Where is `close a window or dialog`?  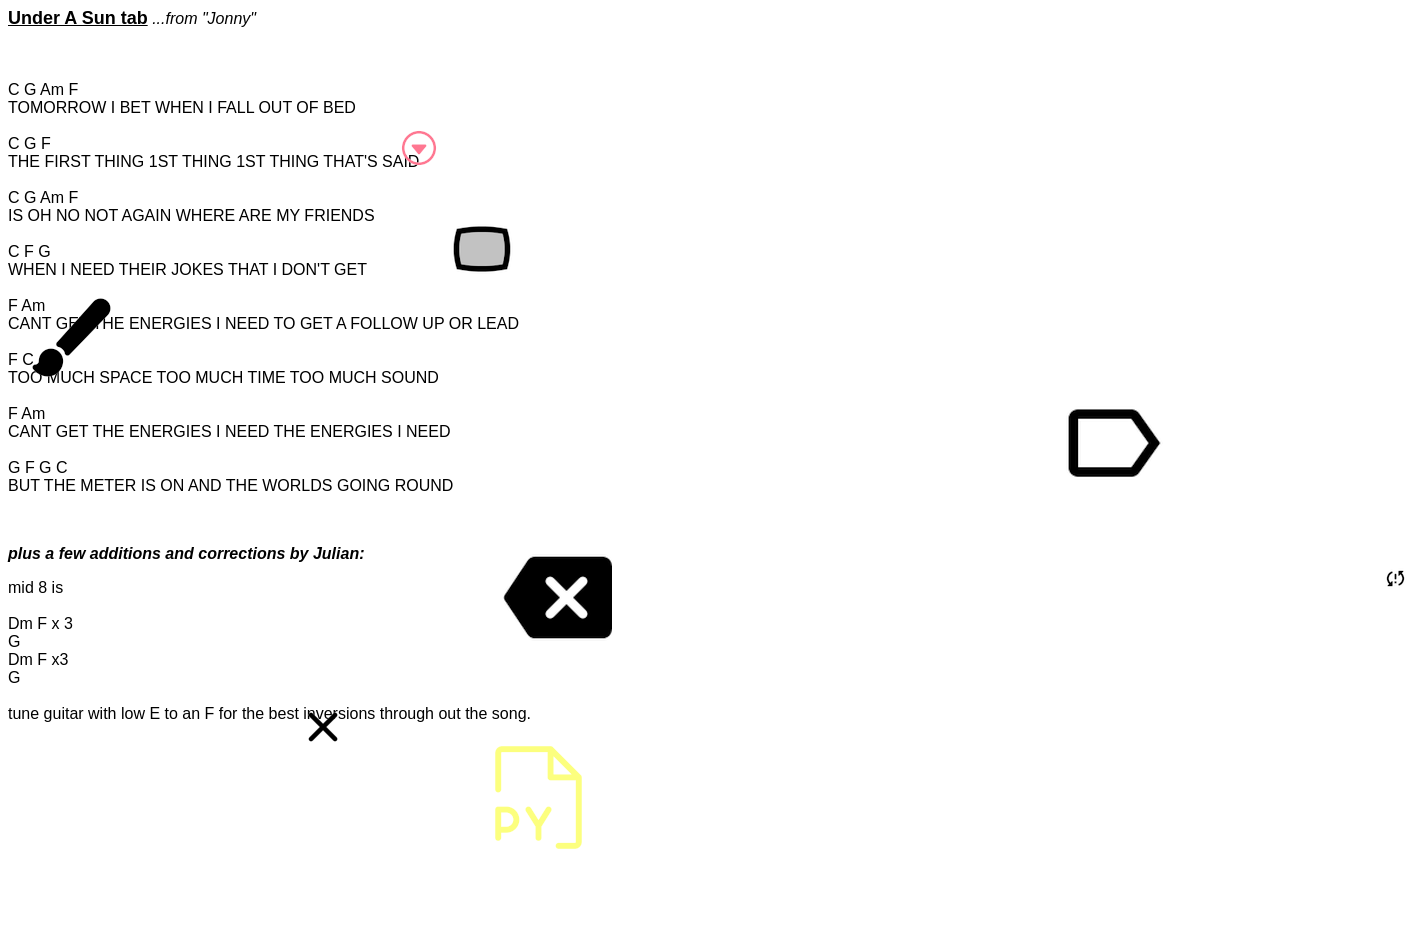
close a window or dialog is located at coordinates (323, 727).